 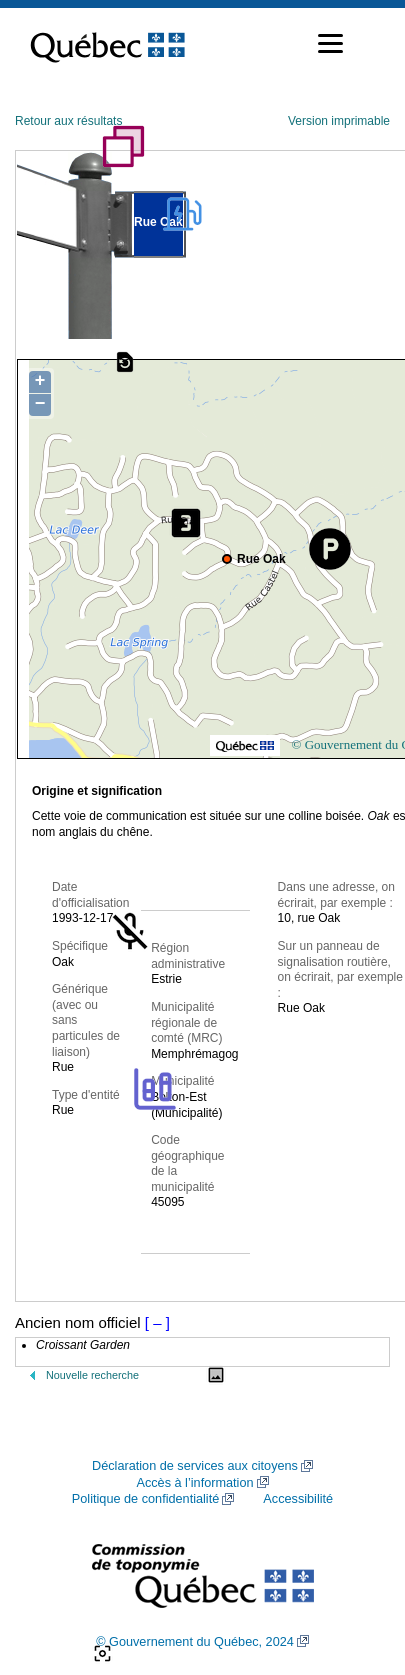 What do you see at coordinates (186, 523) in the screenshot?
I see `step 3 in a multi-step process` at bounding box center [186, 523].